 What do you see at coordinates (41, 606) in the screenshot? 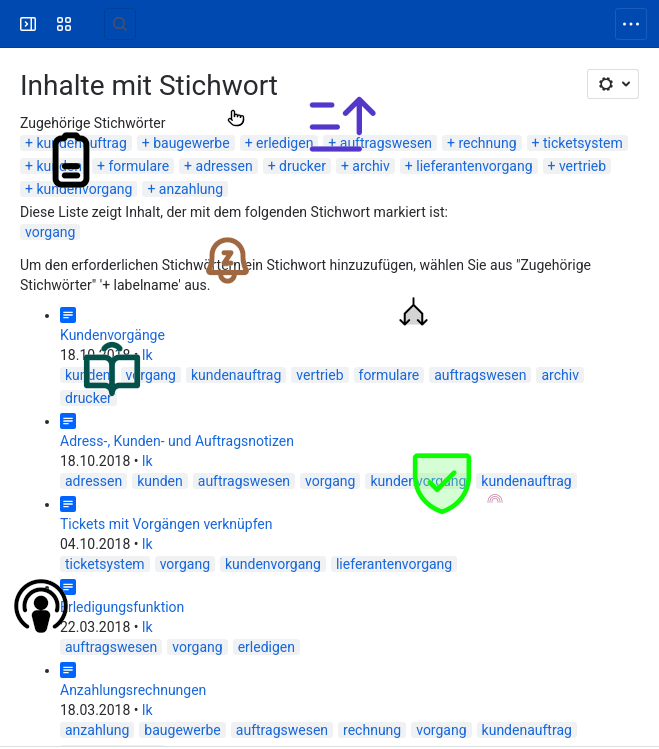
I see `open apple podcasts` at bounding box center [41, 606].